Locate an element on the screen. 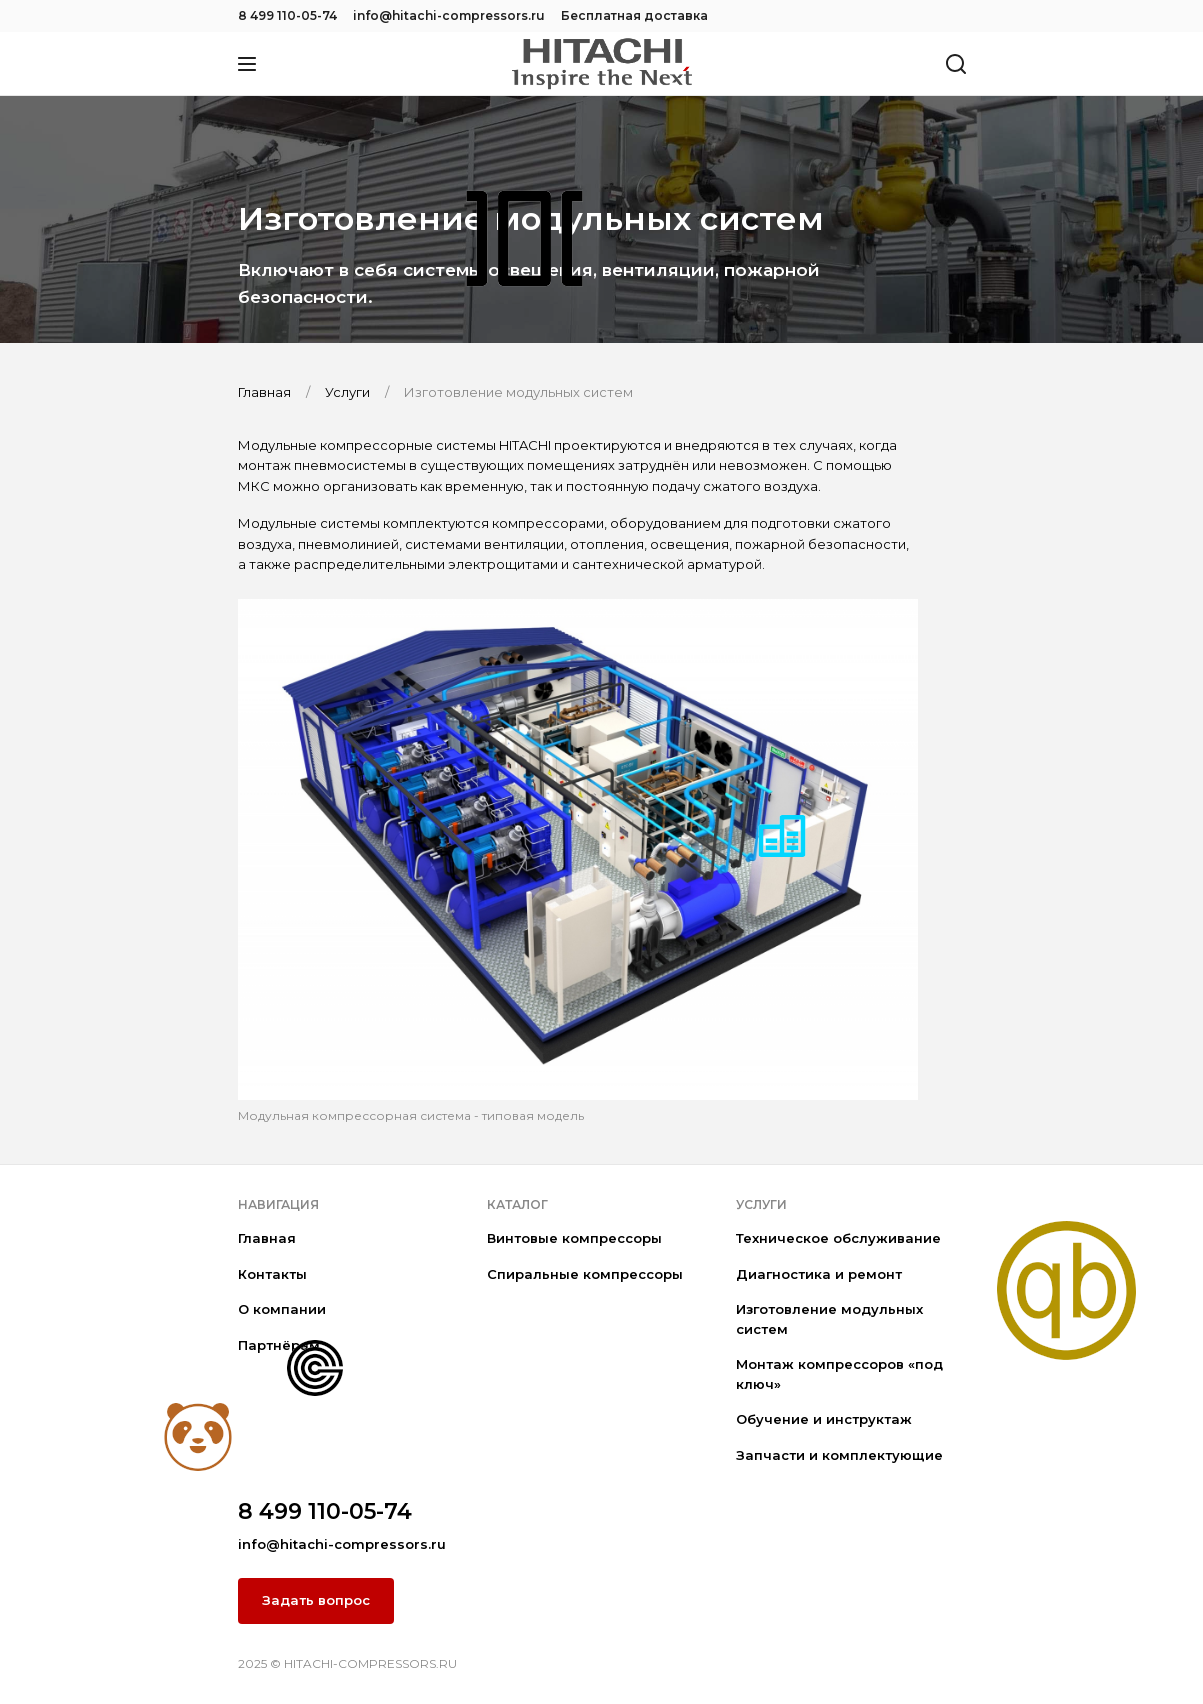 The image size is (1203, 1704). greptimedb logo is located at coordinates (315, 1368).